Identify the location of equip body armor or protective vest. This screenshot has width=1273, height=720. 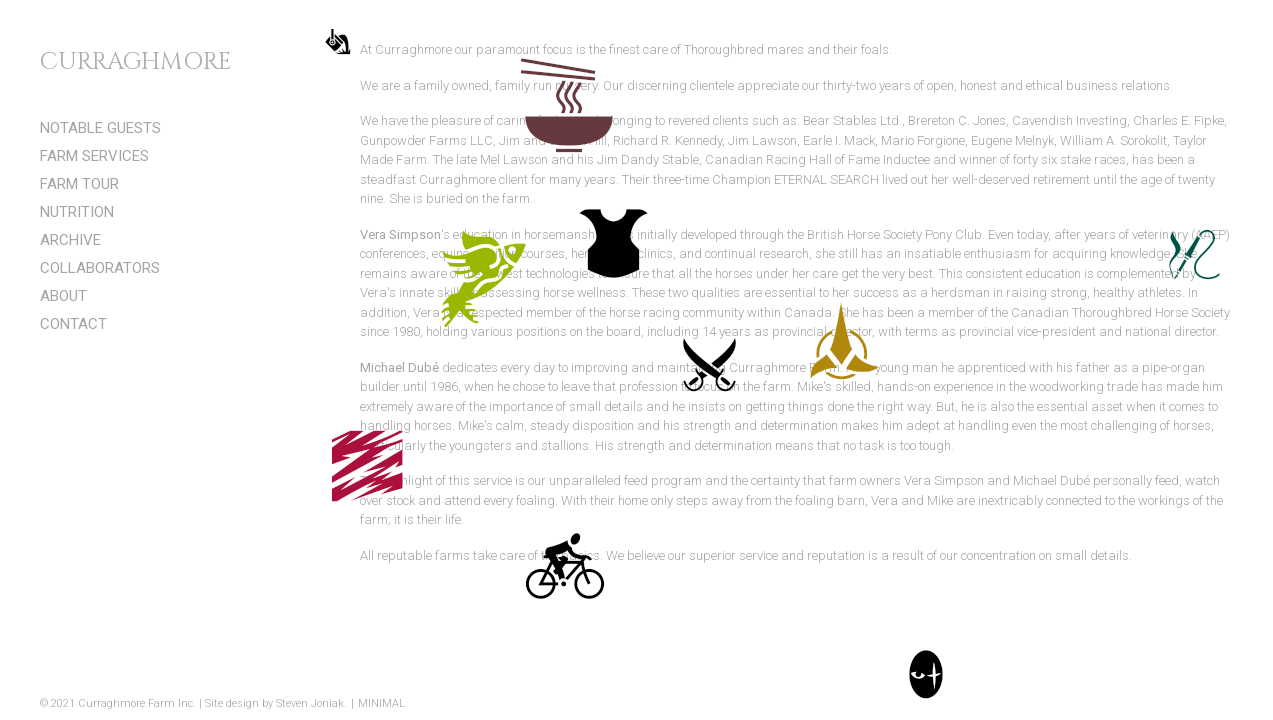
(613, 243).